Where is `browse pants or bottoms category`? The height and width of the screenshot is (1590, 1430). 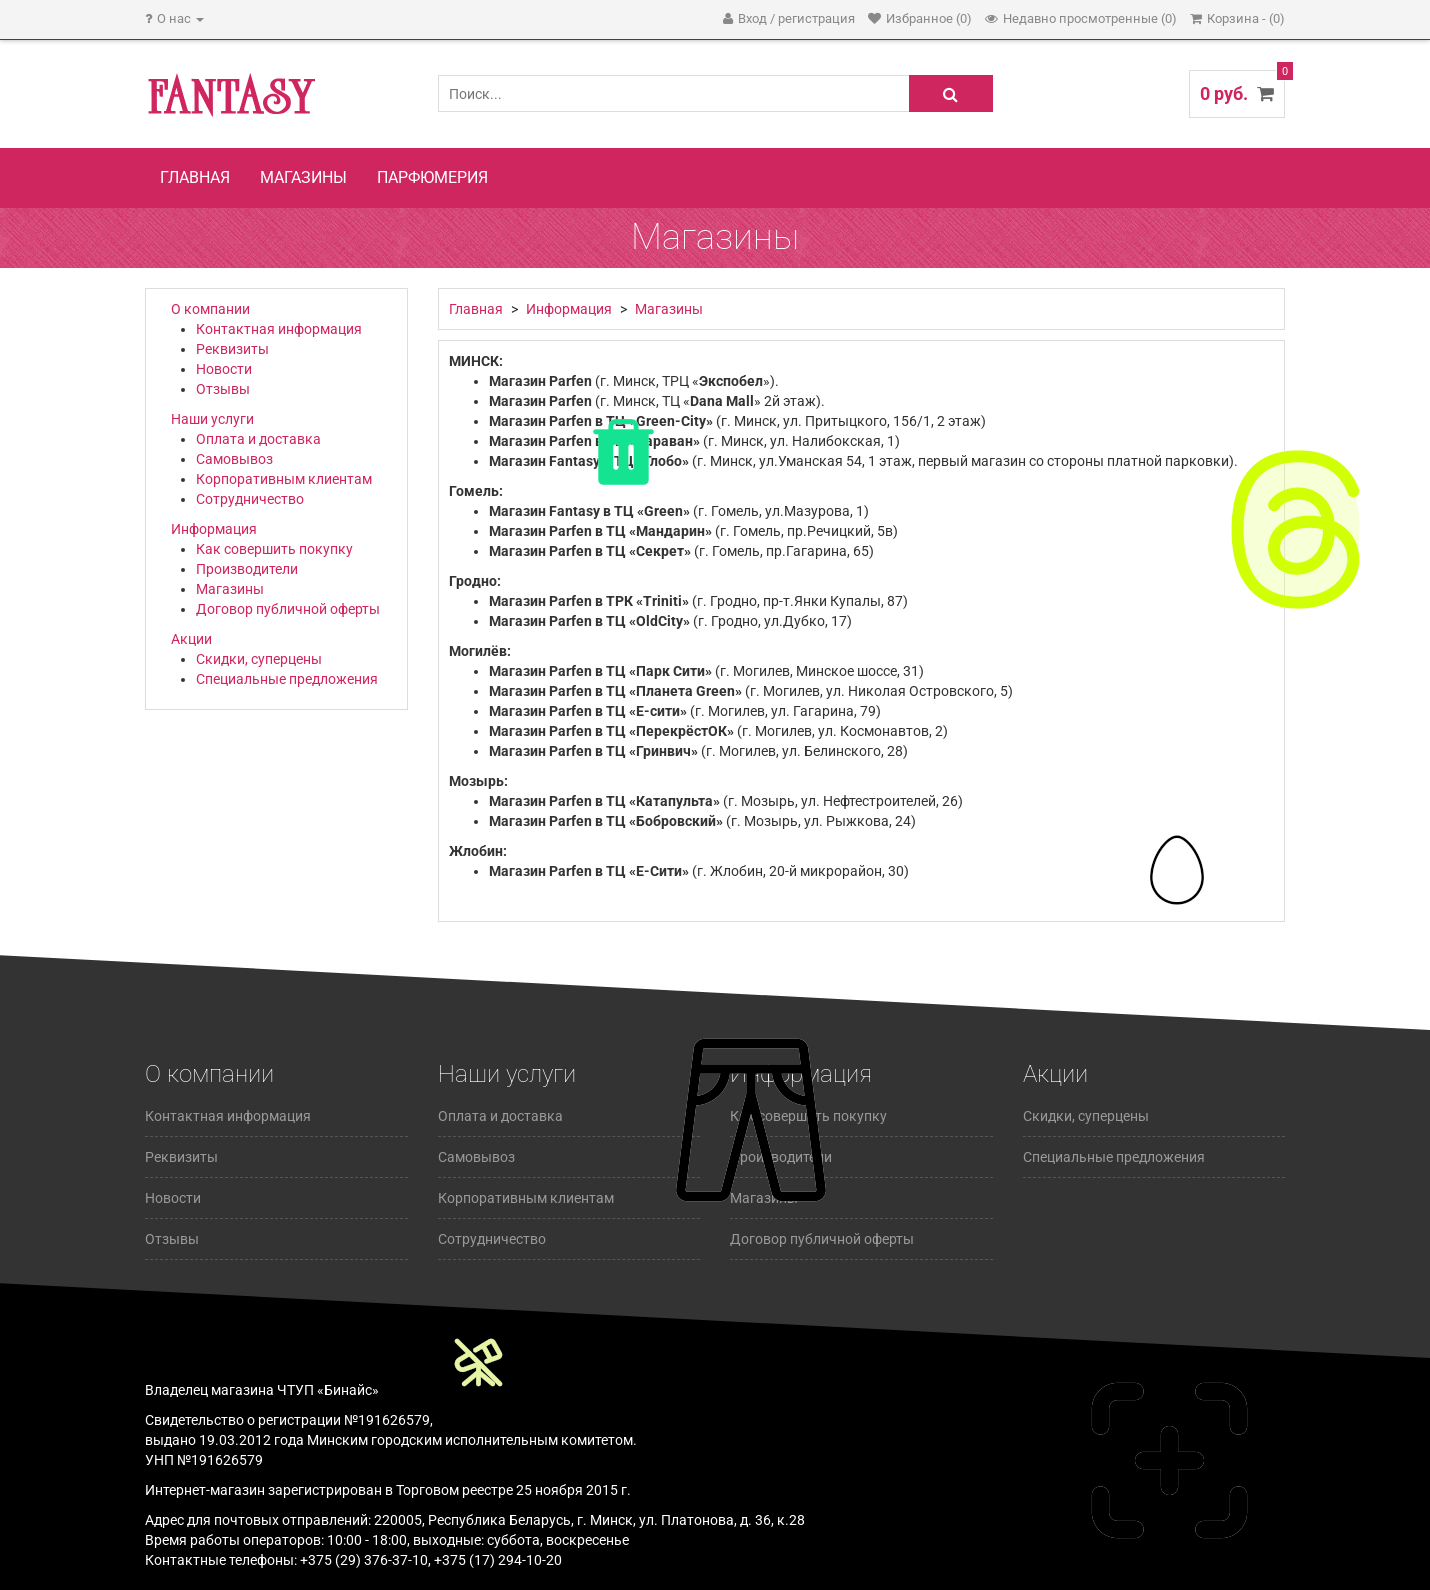
browse pants or bottoms category is located at coordinates (751, 1120).